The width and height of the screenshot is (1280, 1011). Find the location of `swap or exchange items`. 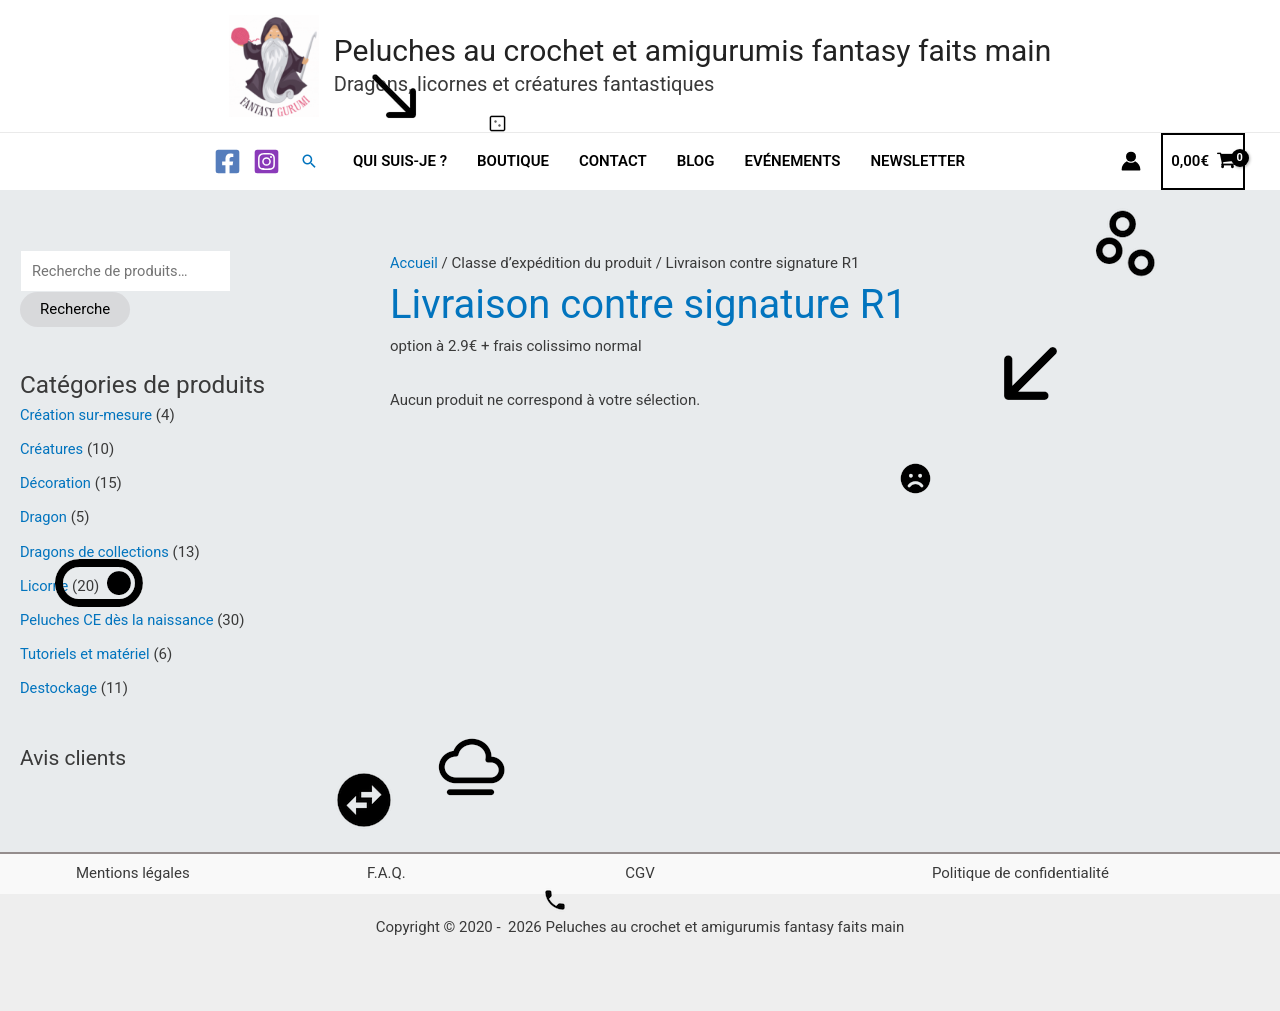

swap or exchange items is located at coordinates (364, 800).